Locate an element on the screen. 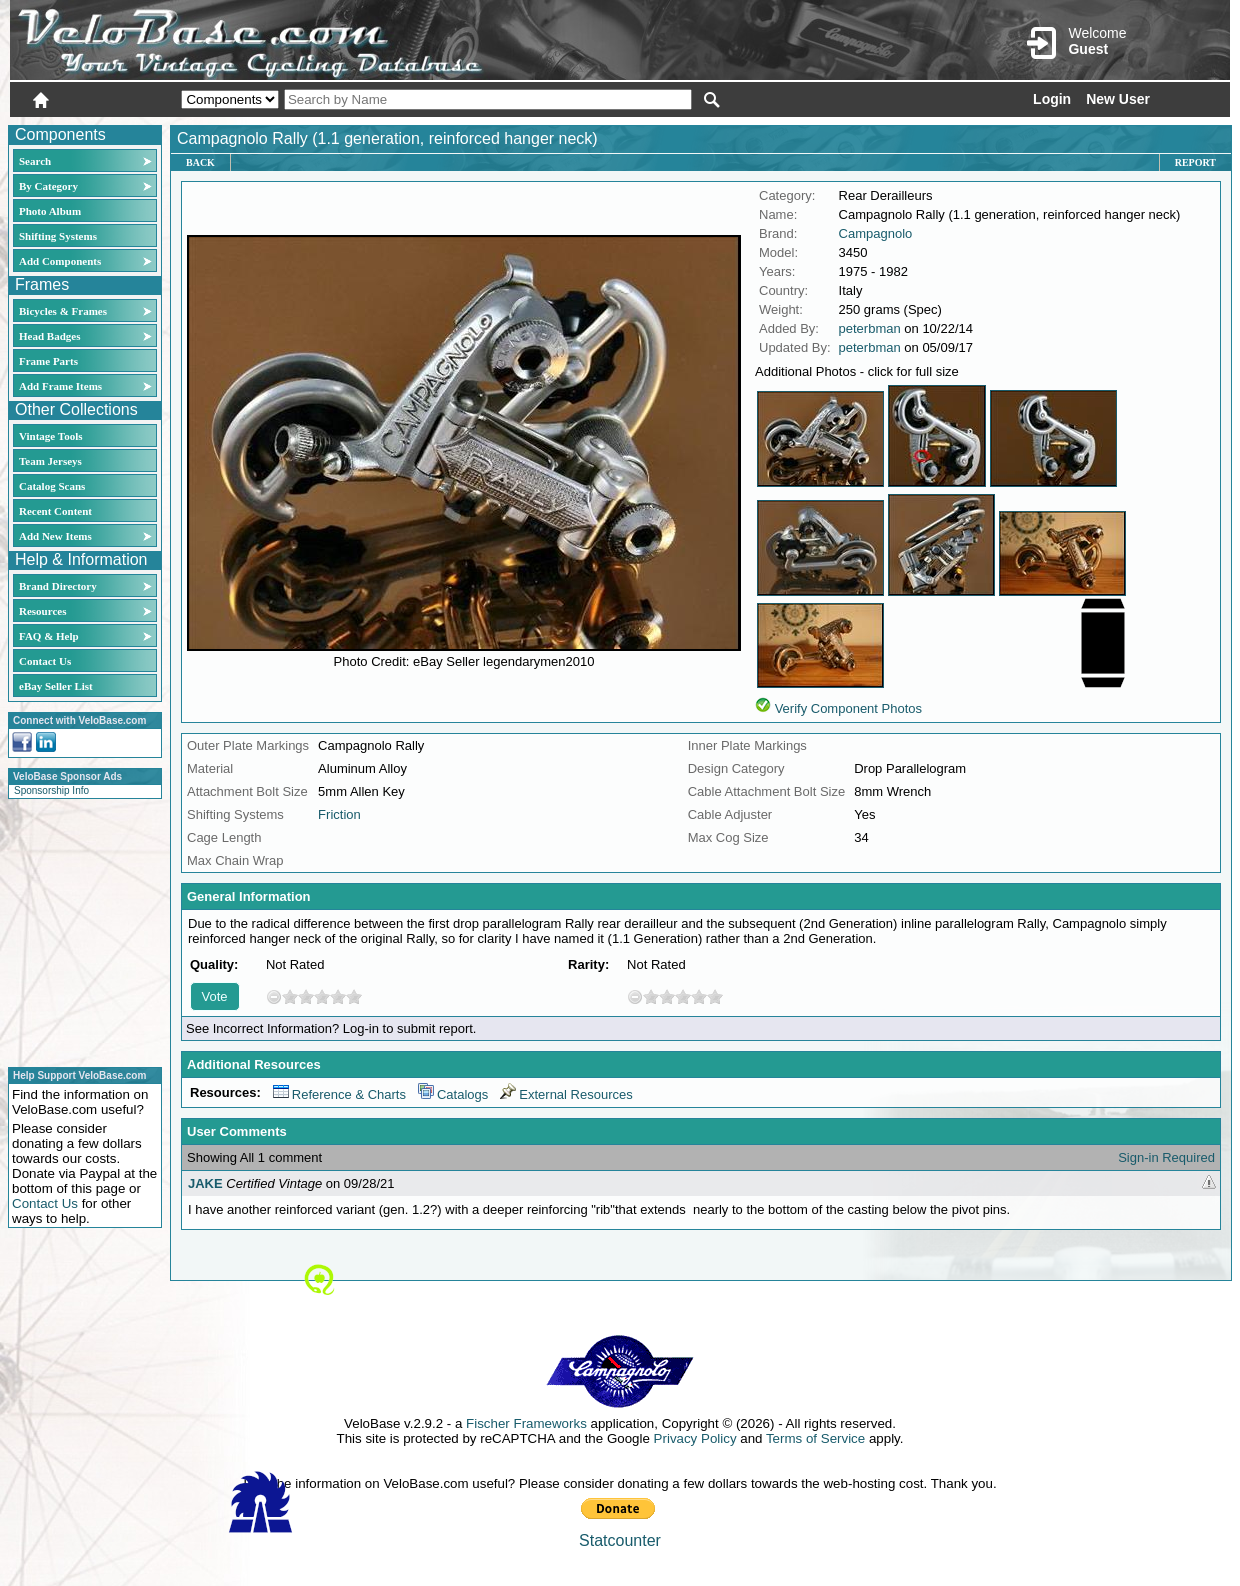  indicates a temptation or forbidden choice in gameplay is located at coordinates (319, 1279).